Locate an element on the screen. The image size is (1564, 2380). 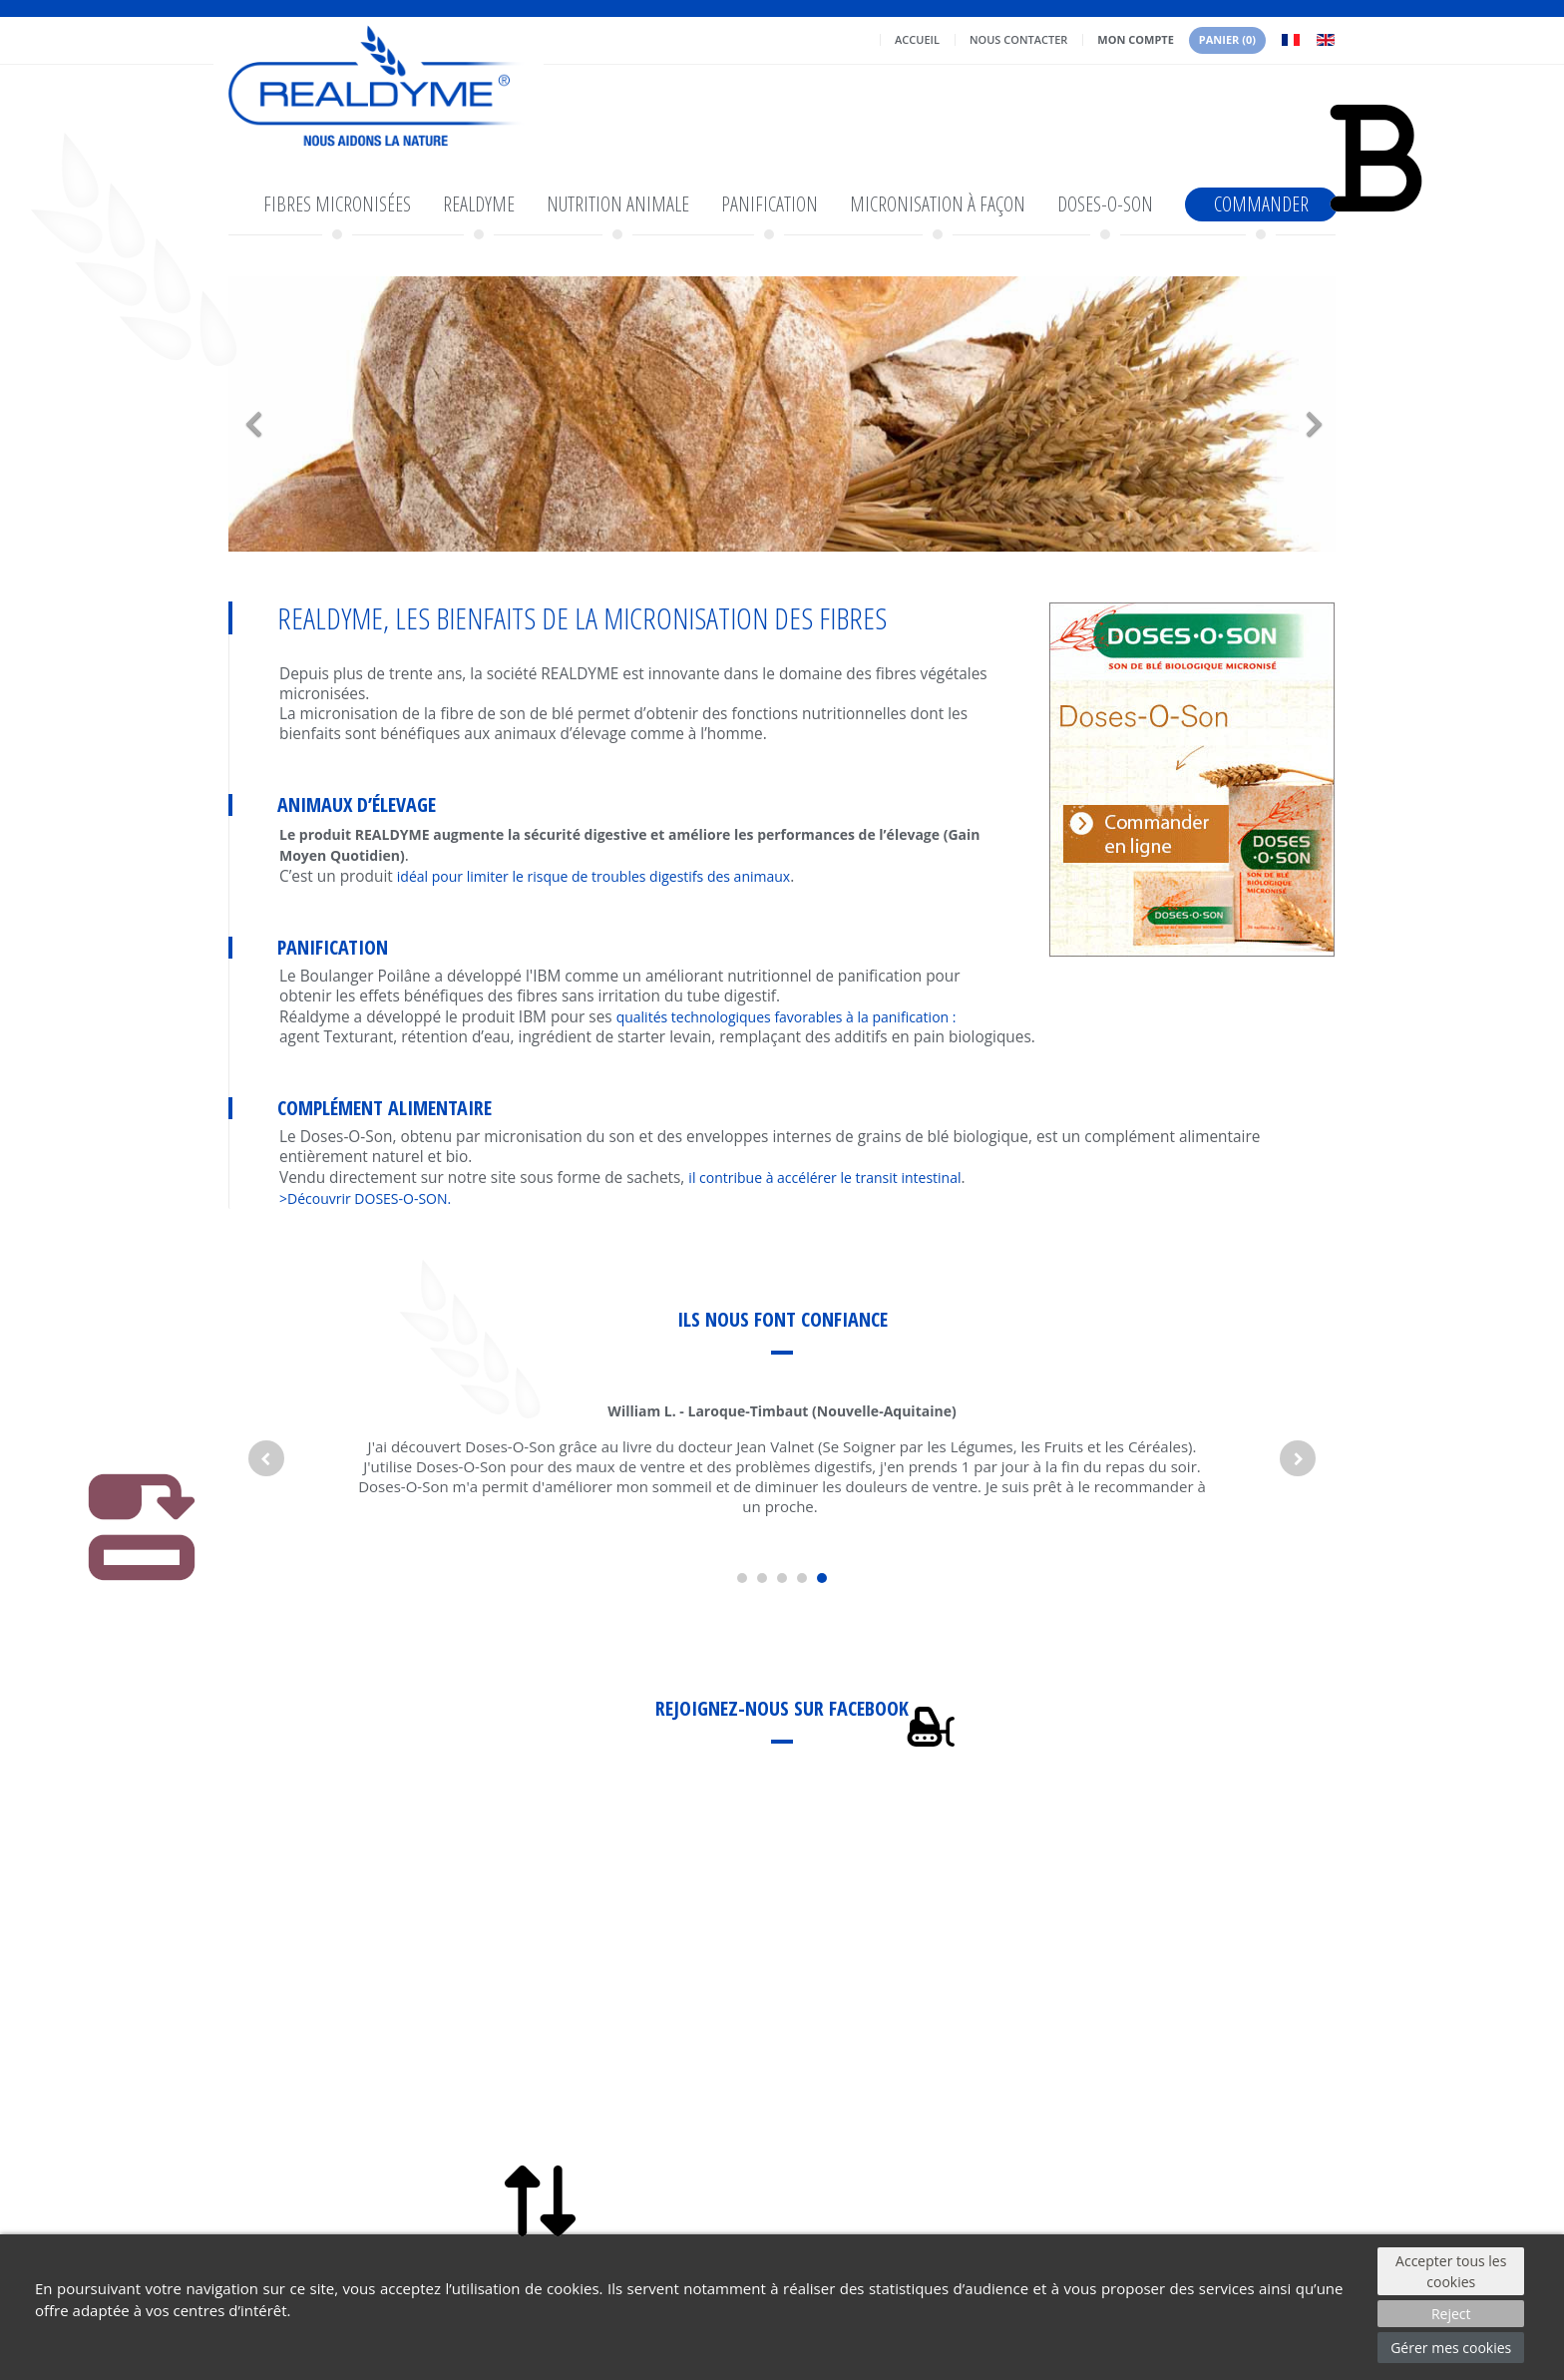
indicates snow removal services active is located at coordinates (930, 1727).